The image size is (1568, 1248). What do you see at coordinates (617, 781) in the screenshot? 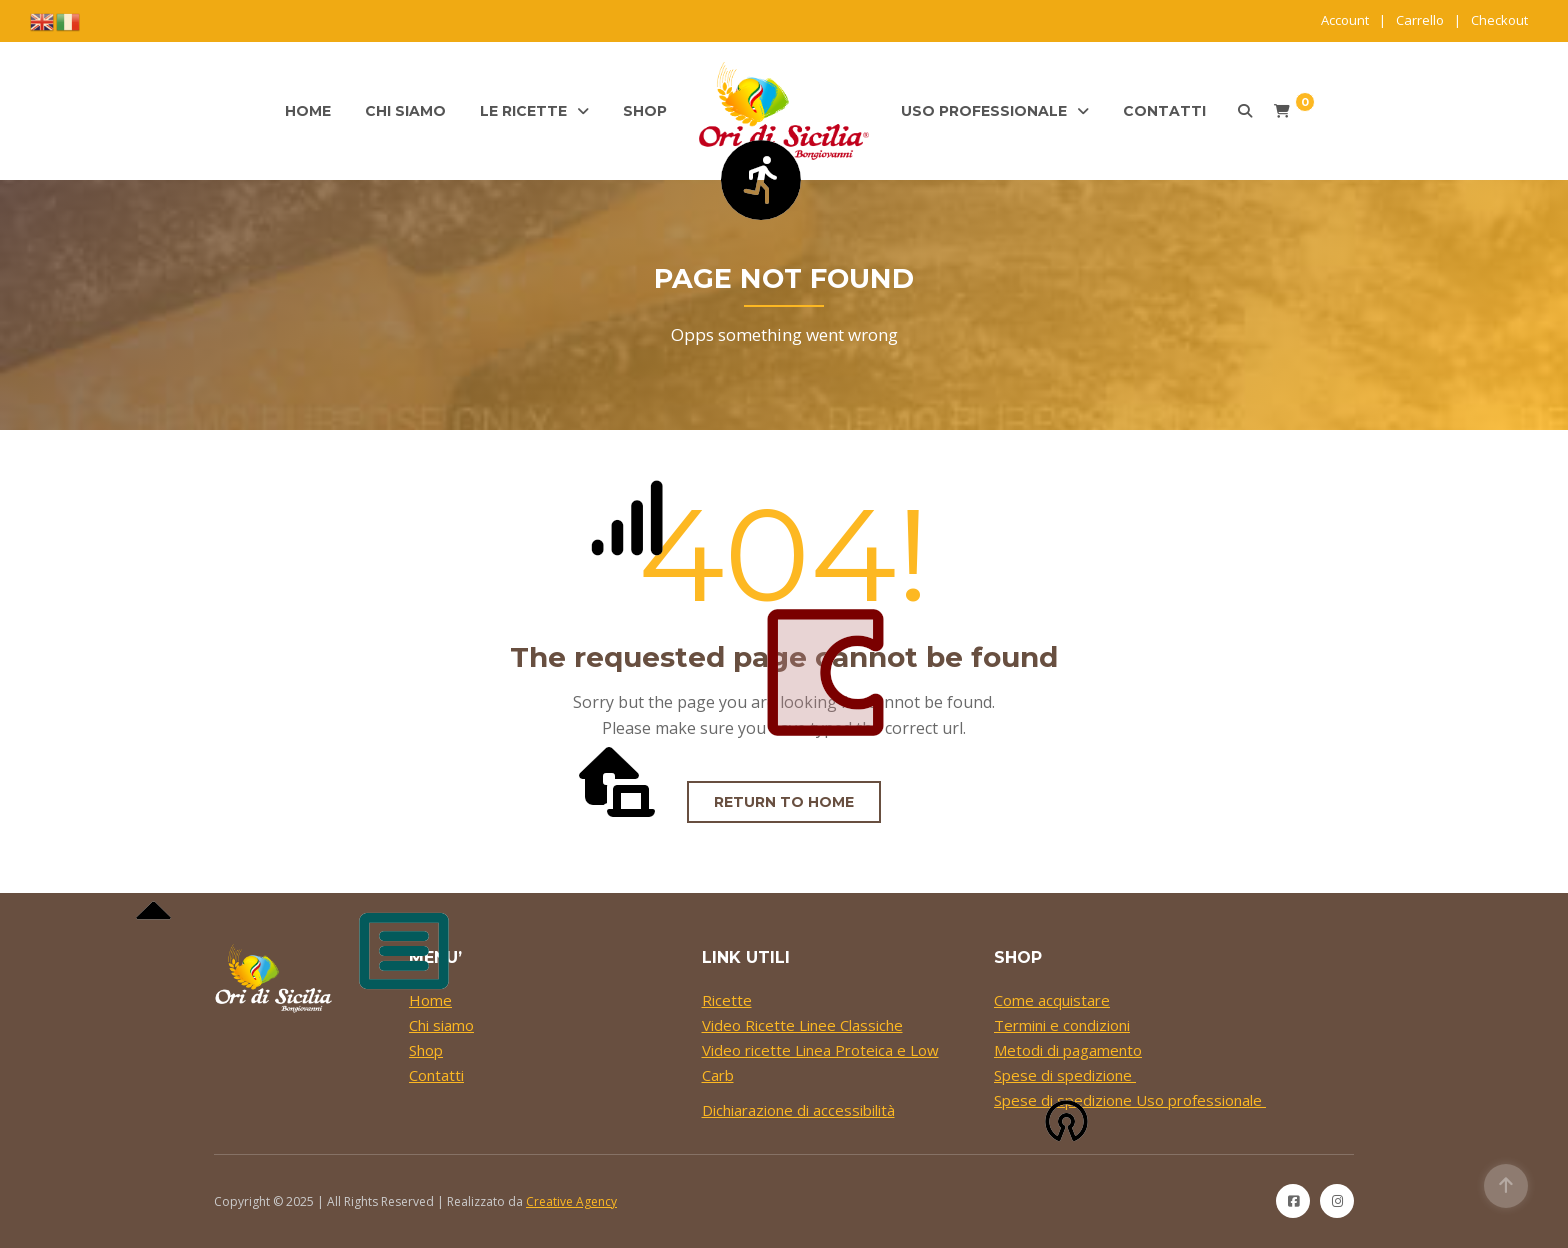
I see `work from home or remote work mode` at bounding box center [617, 781].